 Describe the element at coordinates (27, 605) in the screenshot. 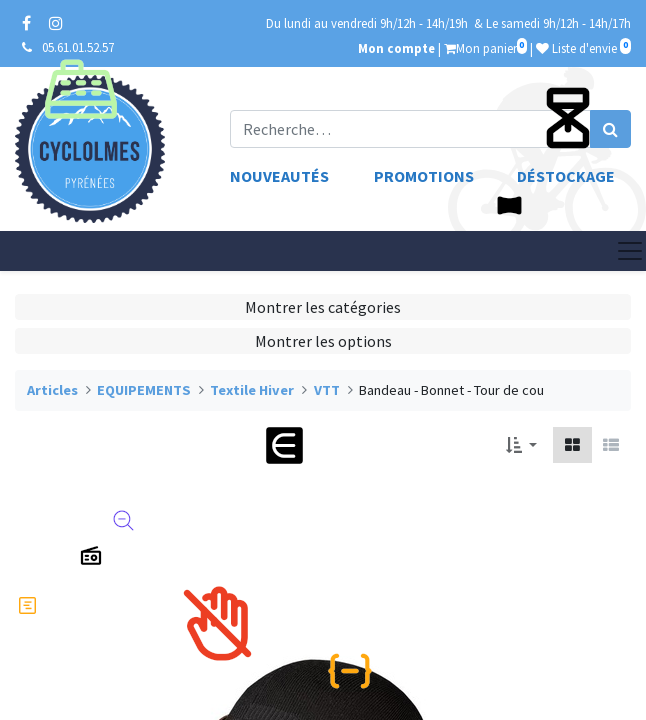

I see `view project roadmap` at that location.